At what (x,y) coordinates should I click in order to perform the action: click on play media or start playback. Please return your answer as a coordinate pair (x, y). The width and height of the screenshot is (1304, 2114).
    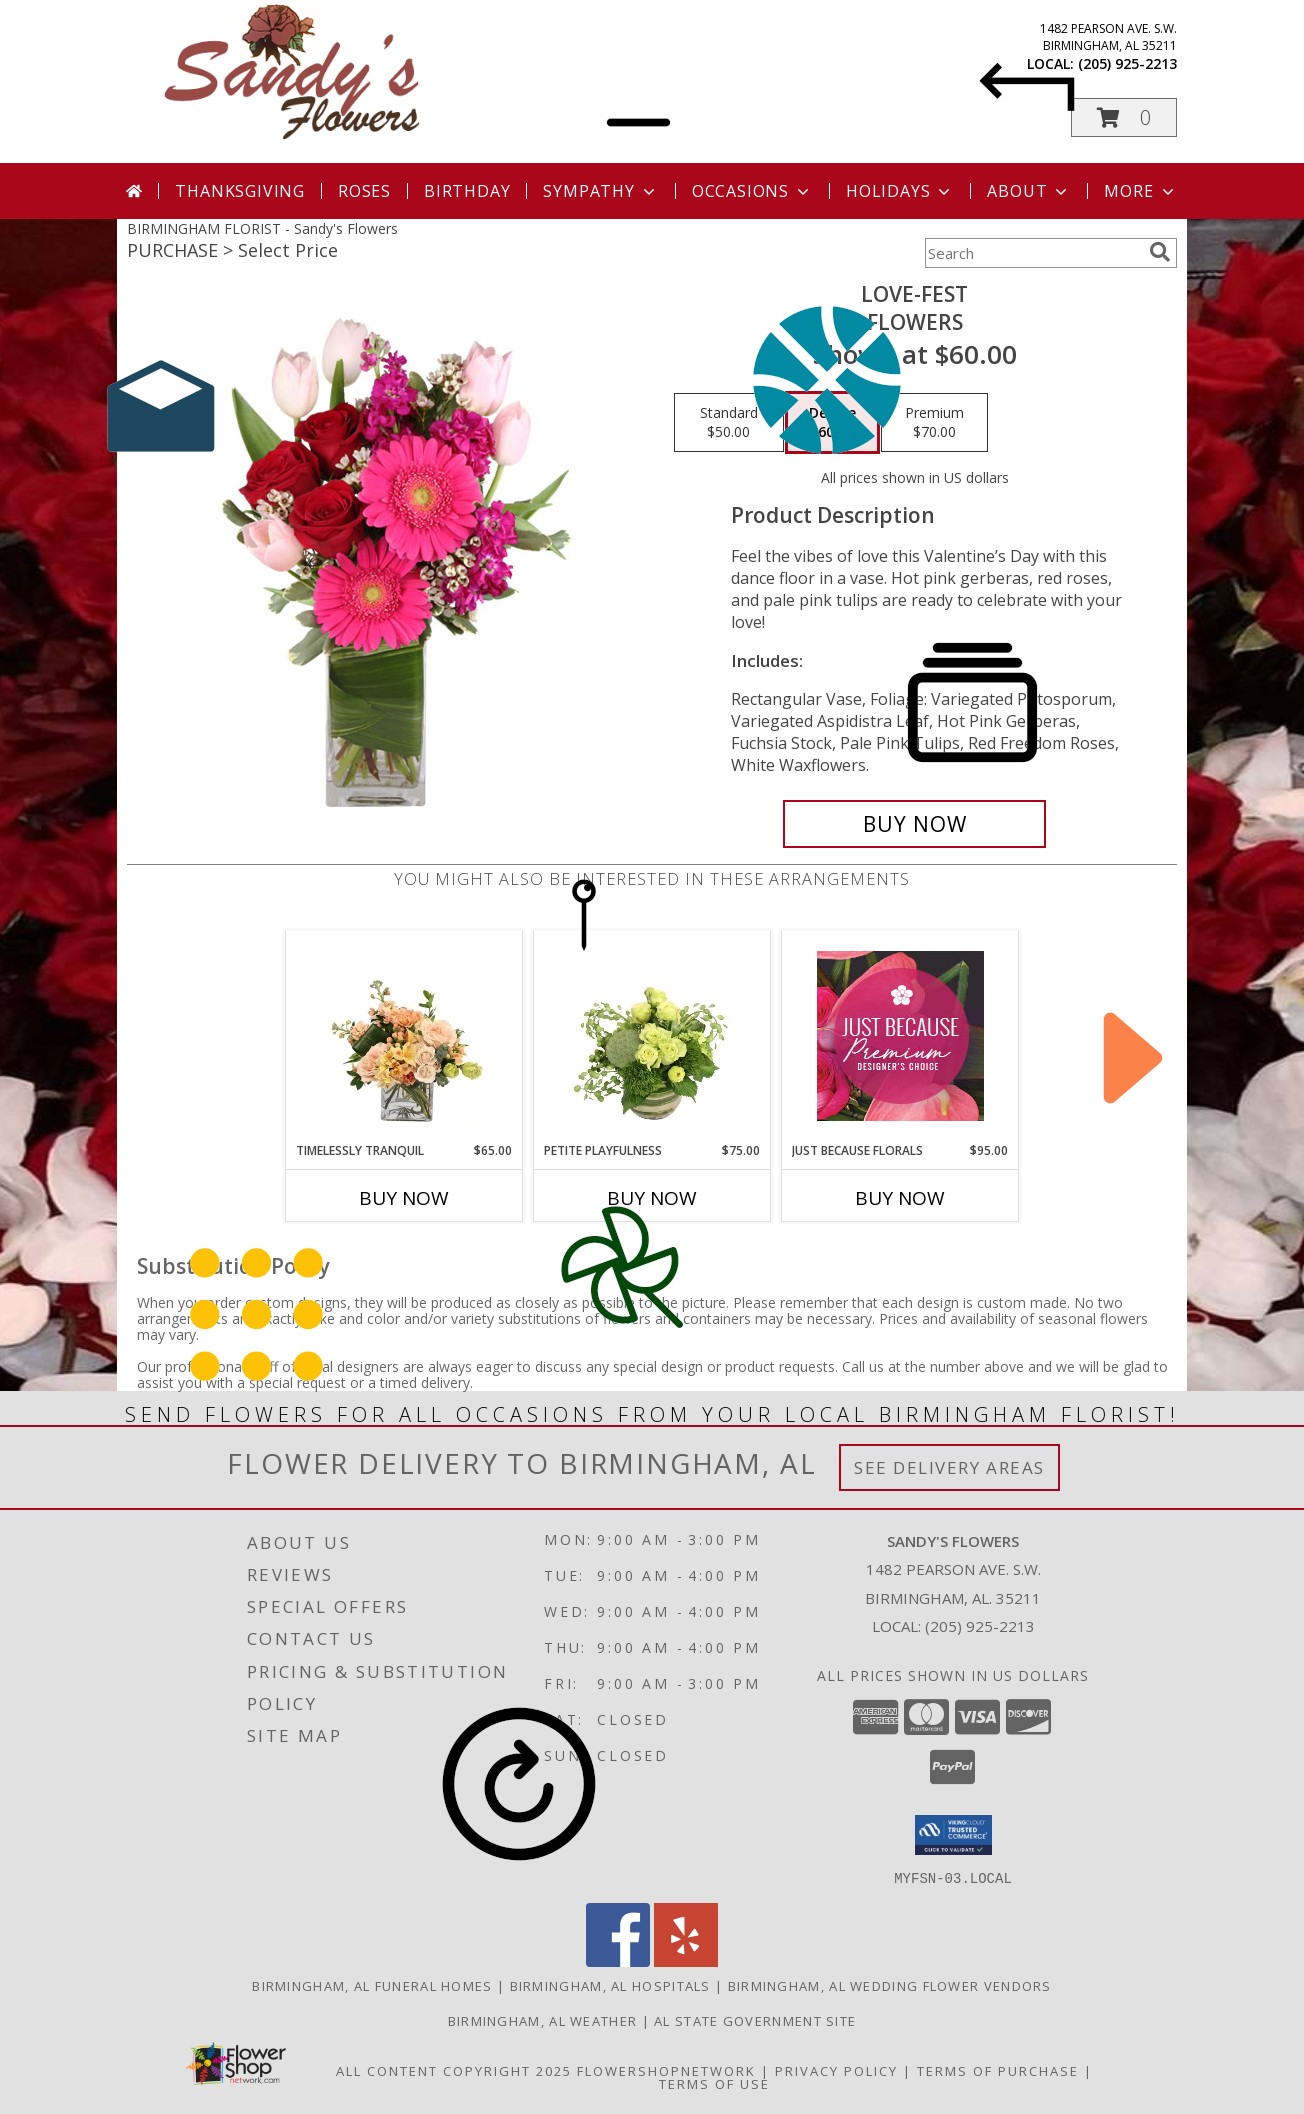
    Looking at the image, I should click on (1133, 1058).